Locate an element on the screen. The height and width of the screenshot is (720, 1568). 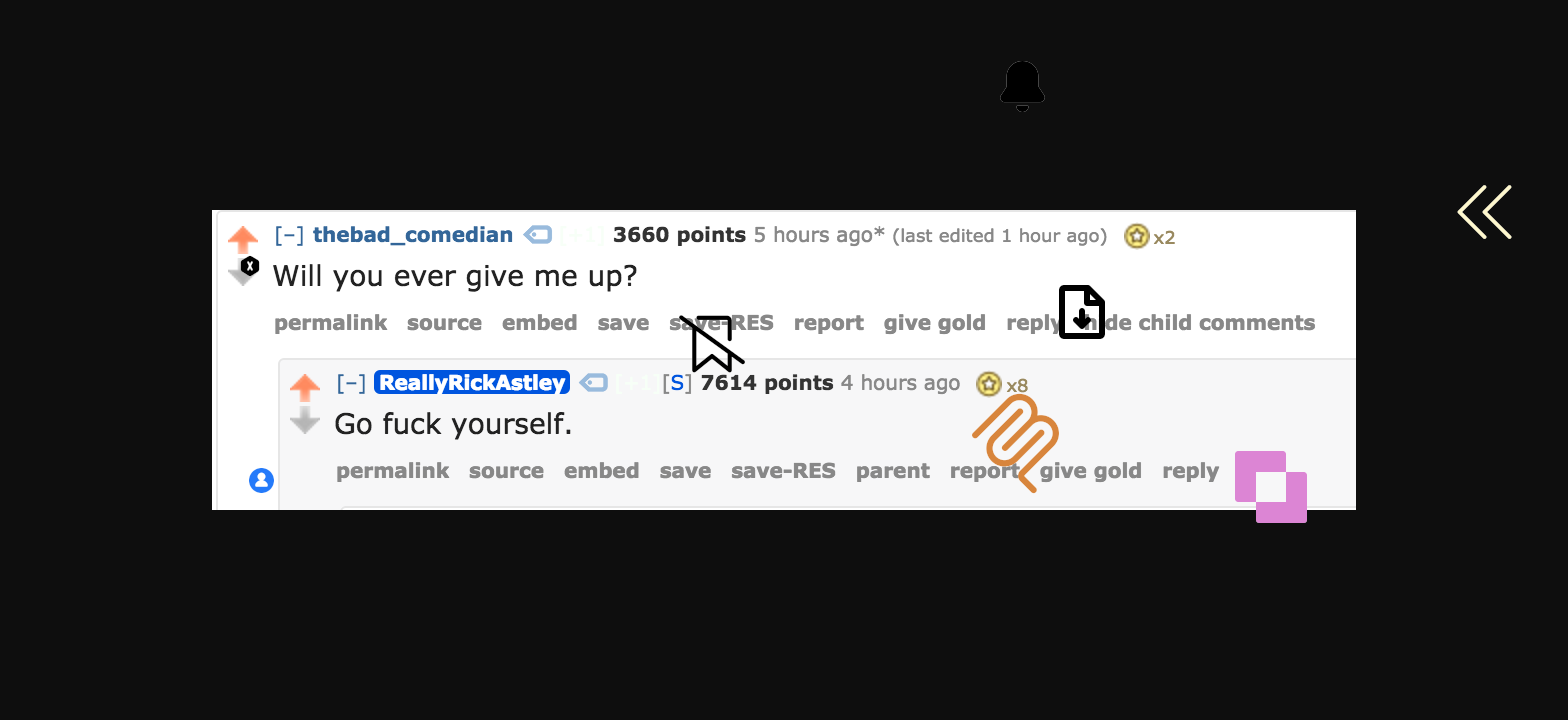
connect to model context protocol services is located at coordinates (1016, 443).